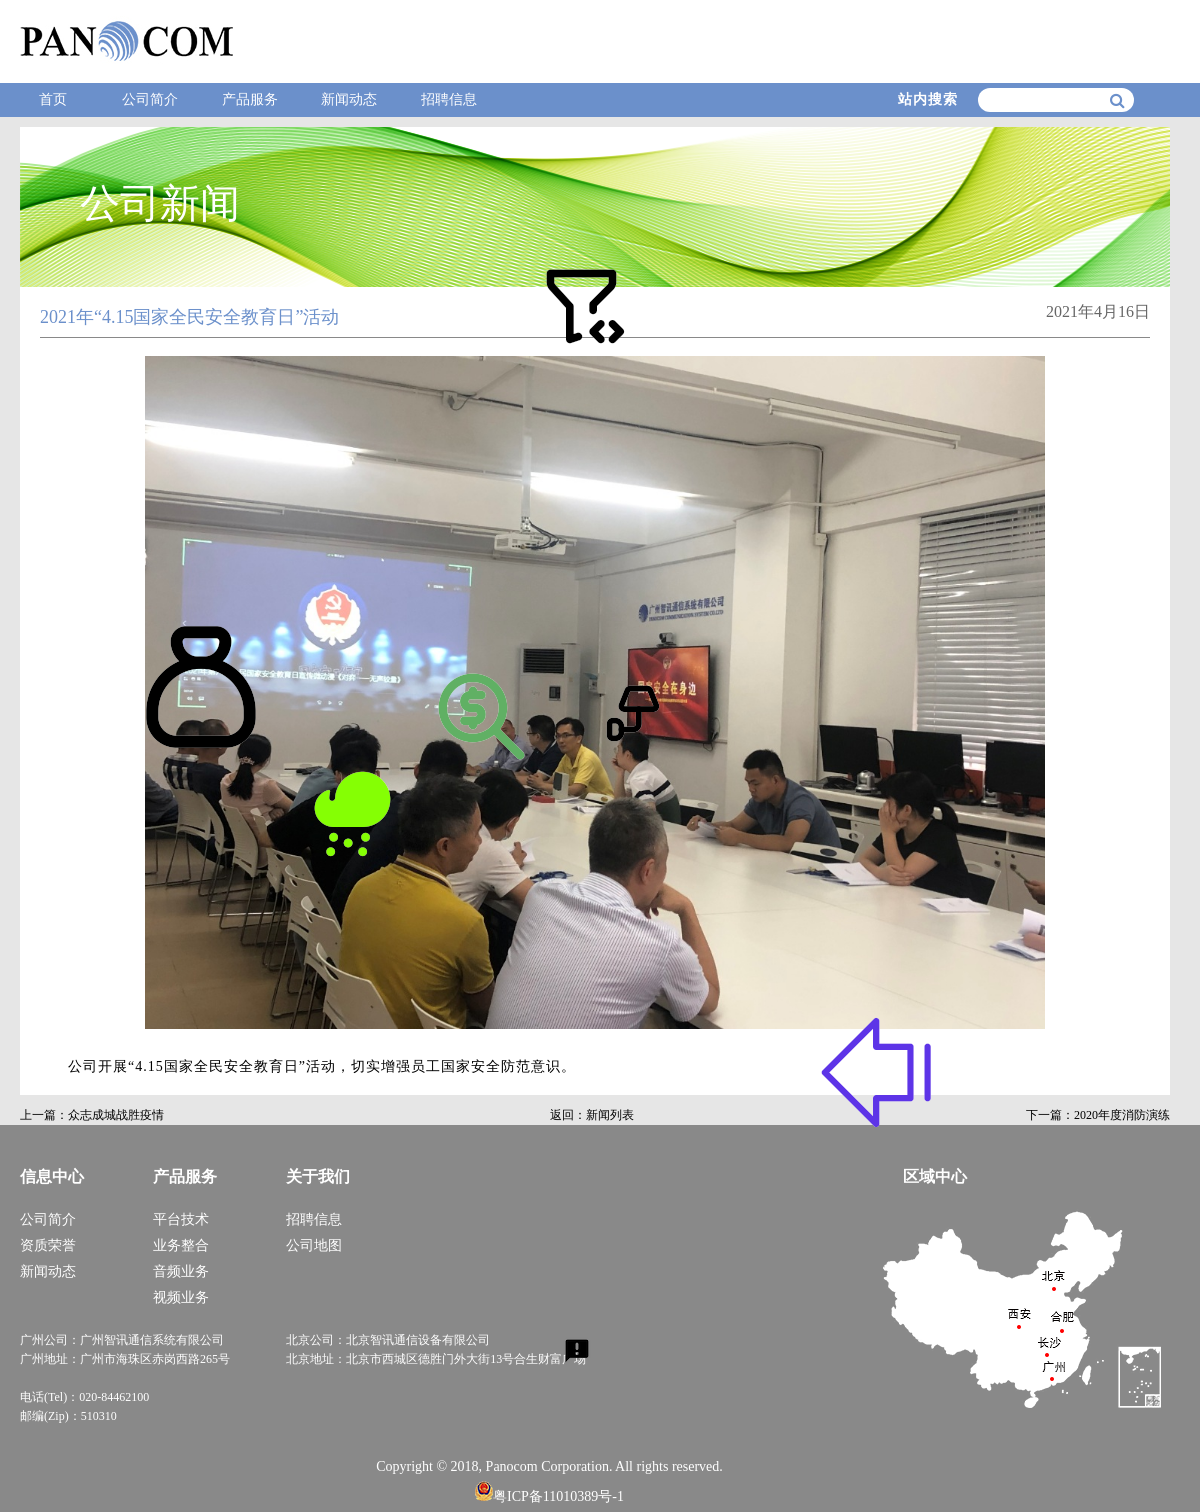 The height and width of the screenshot is (1512, 1200). What do you see at coordinates (481, 716) in the screenshot?
I see `search for pricing or cost information` at bounding box center [481, 716].